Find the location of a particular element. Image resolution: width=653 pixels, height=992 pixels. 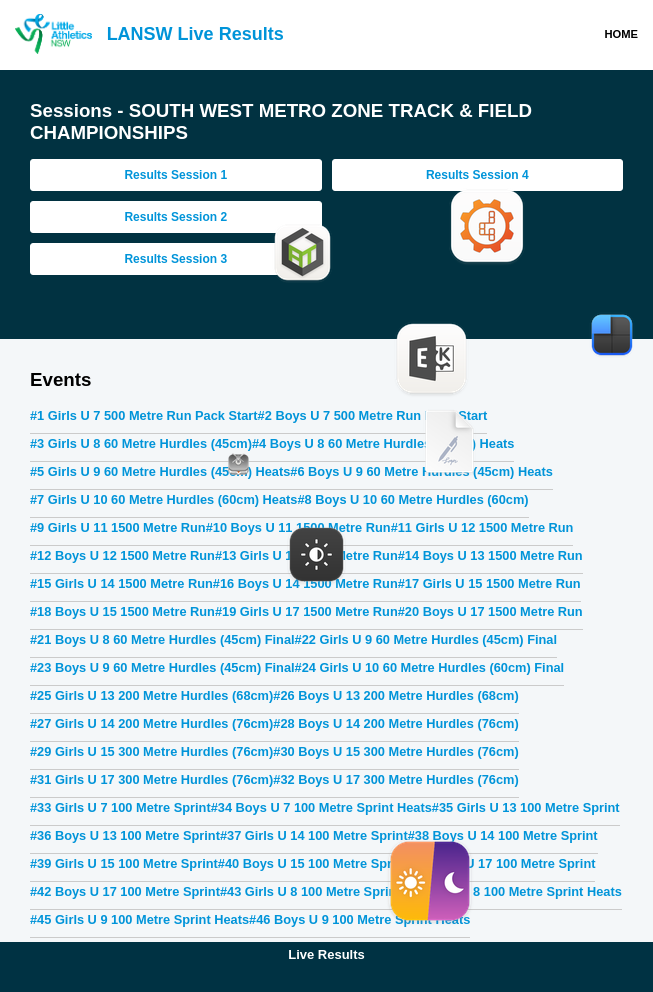

toggle night light or night shift mode is located at coordinates (316, 555).